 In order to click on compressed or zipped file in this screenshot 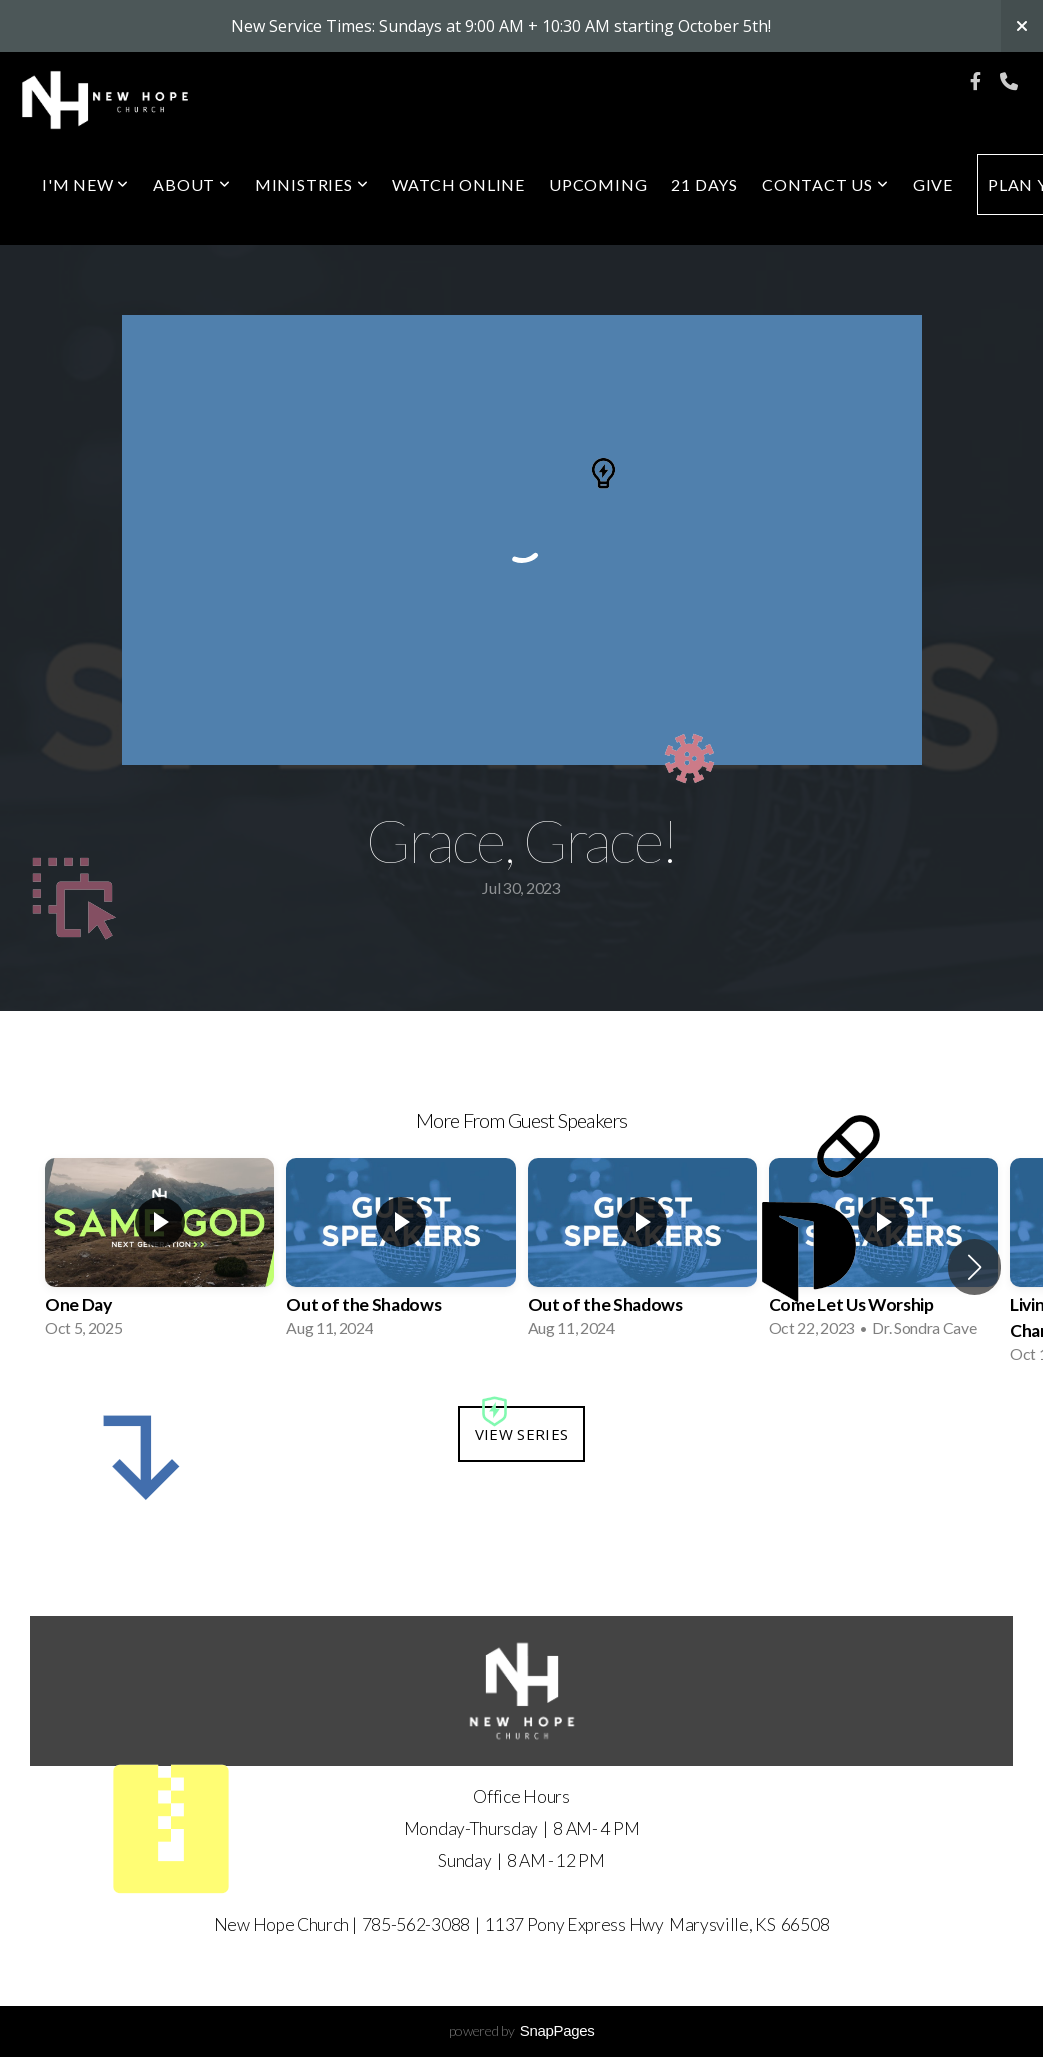, I will do `click(171, 1829)`.